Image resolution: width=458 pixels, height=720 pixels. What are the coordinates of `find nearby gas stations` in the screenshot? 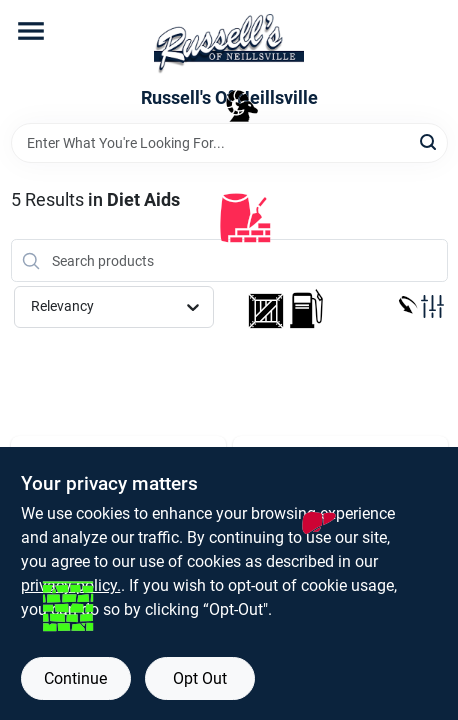 It's located at (306, 308).